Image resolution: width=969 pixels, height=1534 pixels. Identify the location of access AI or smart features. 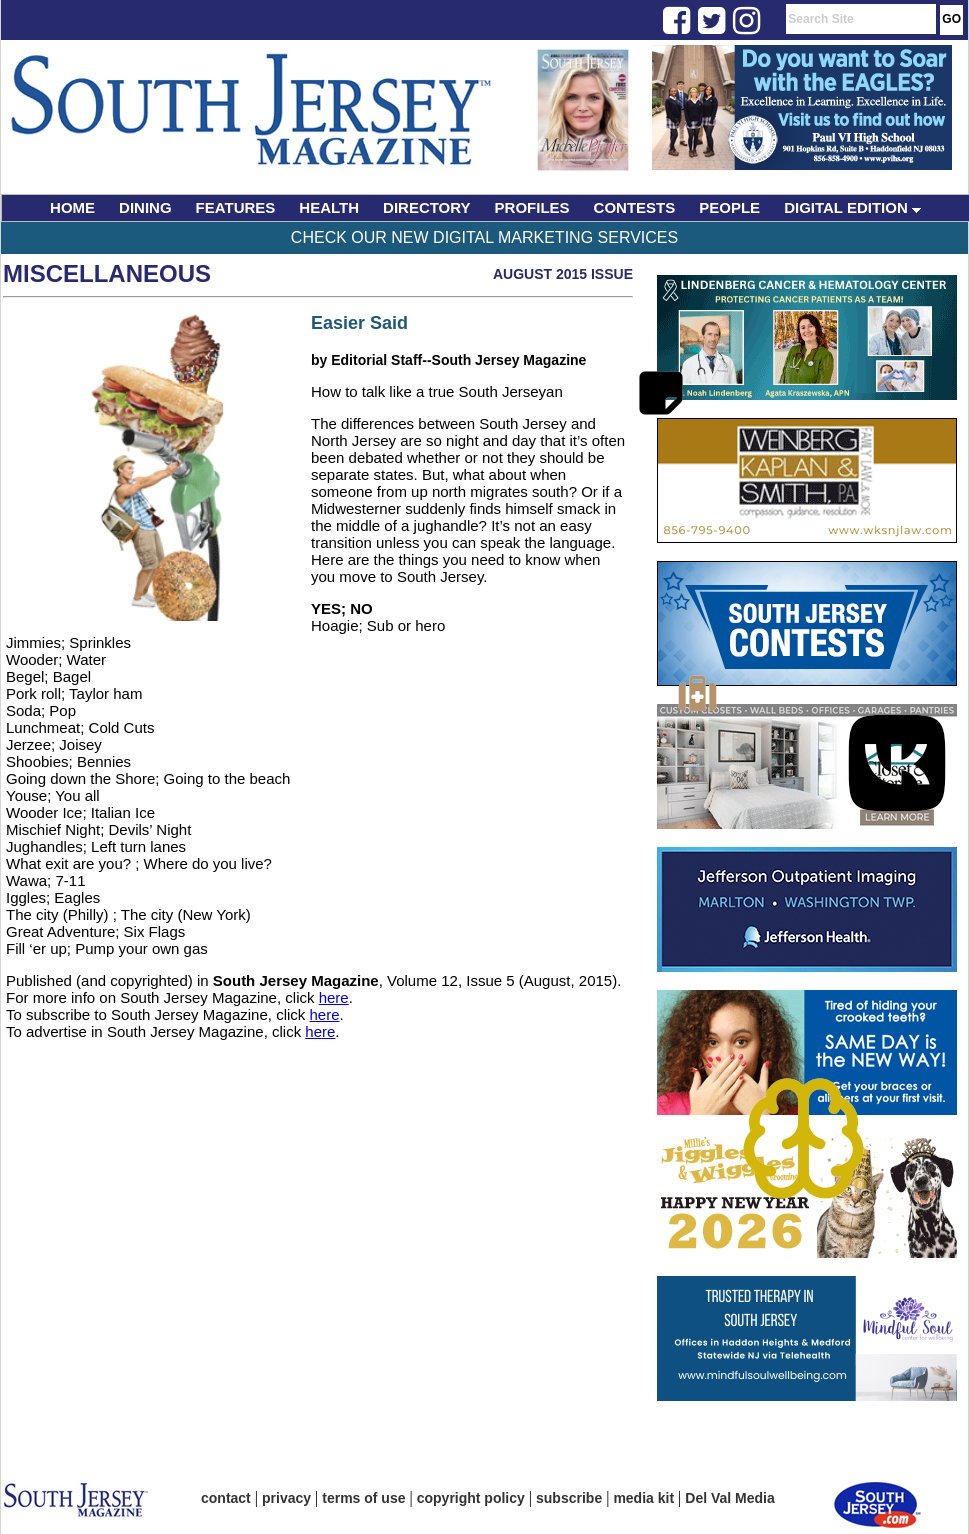
(803, 1138).